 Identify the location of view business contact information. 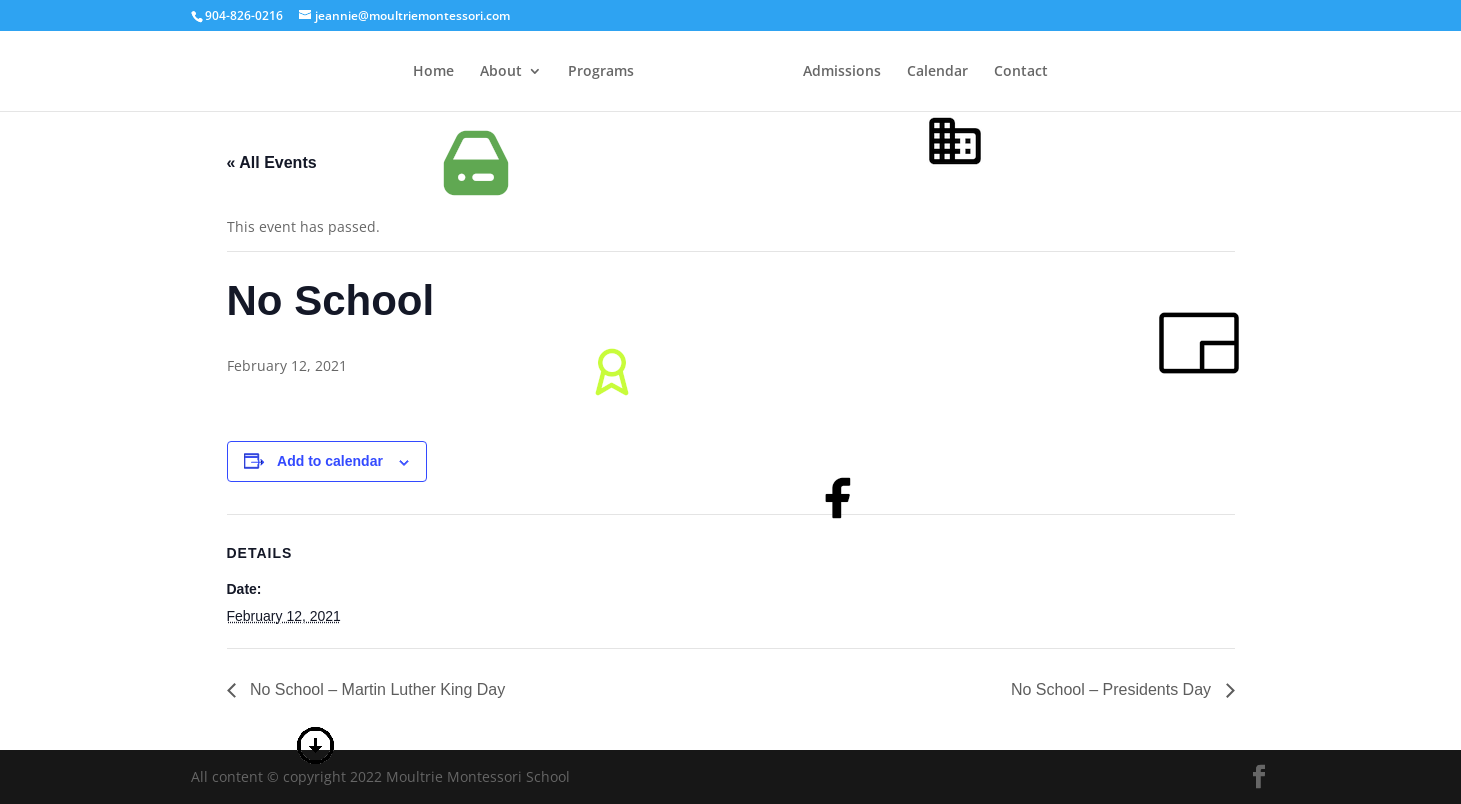
(955, 141).